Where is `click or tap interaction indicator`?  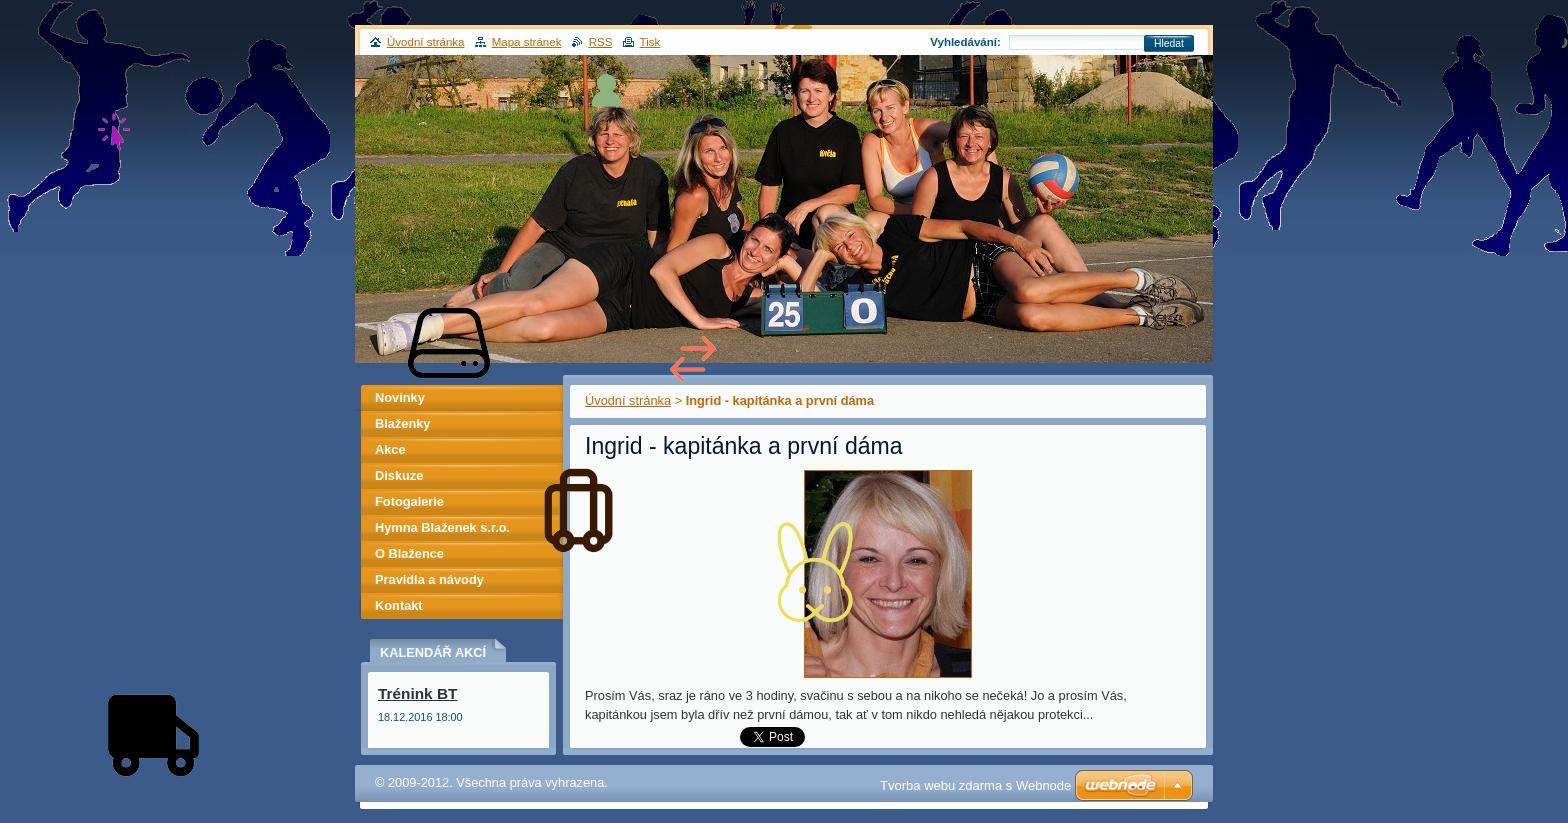
click or tap interaction indicator is located at coordinates (114, 132).